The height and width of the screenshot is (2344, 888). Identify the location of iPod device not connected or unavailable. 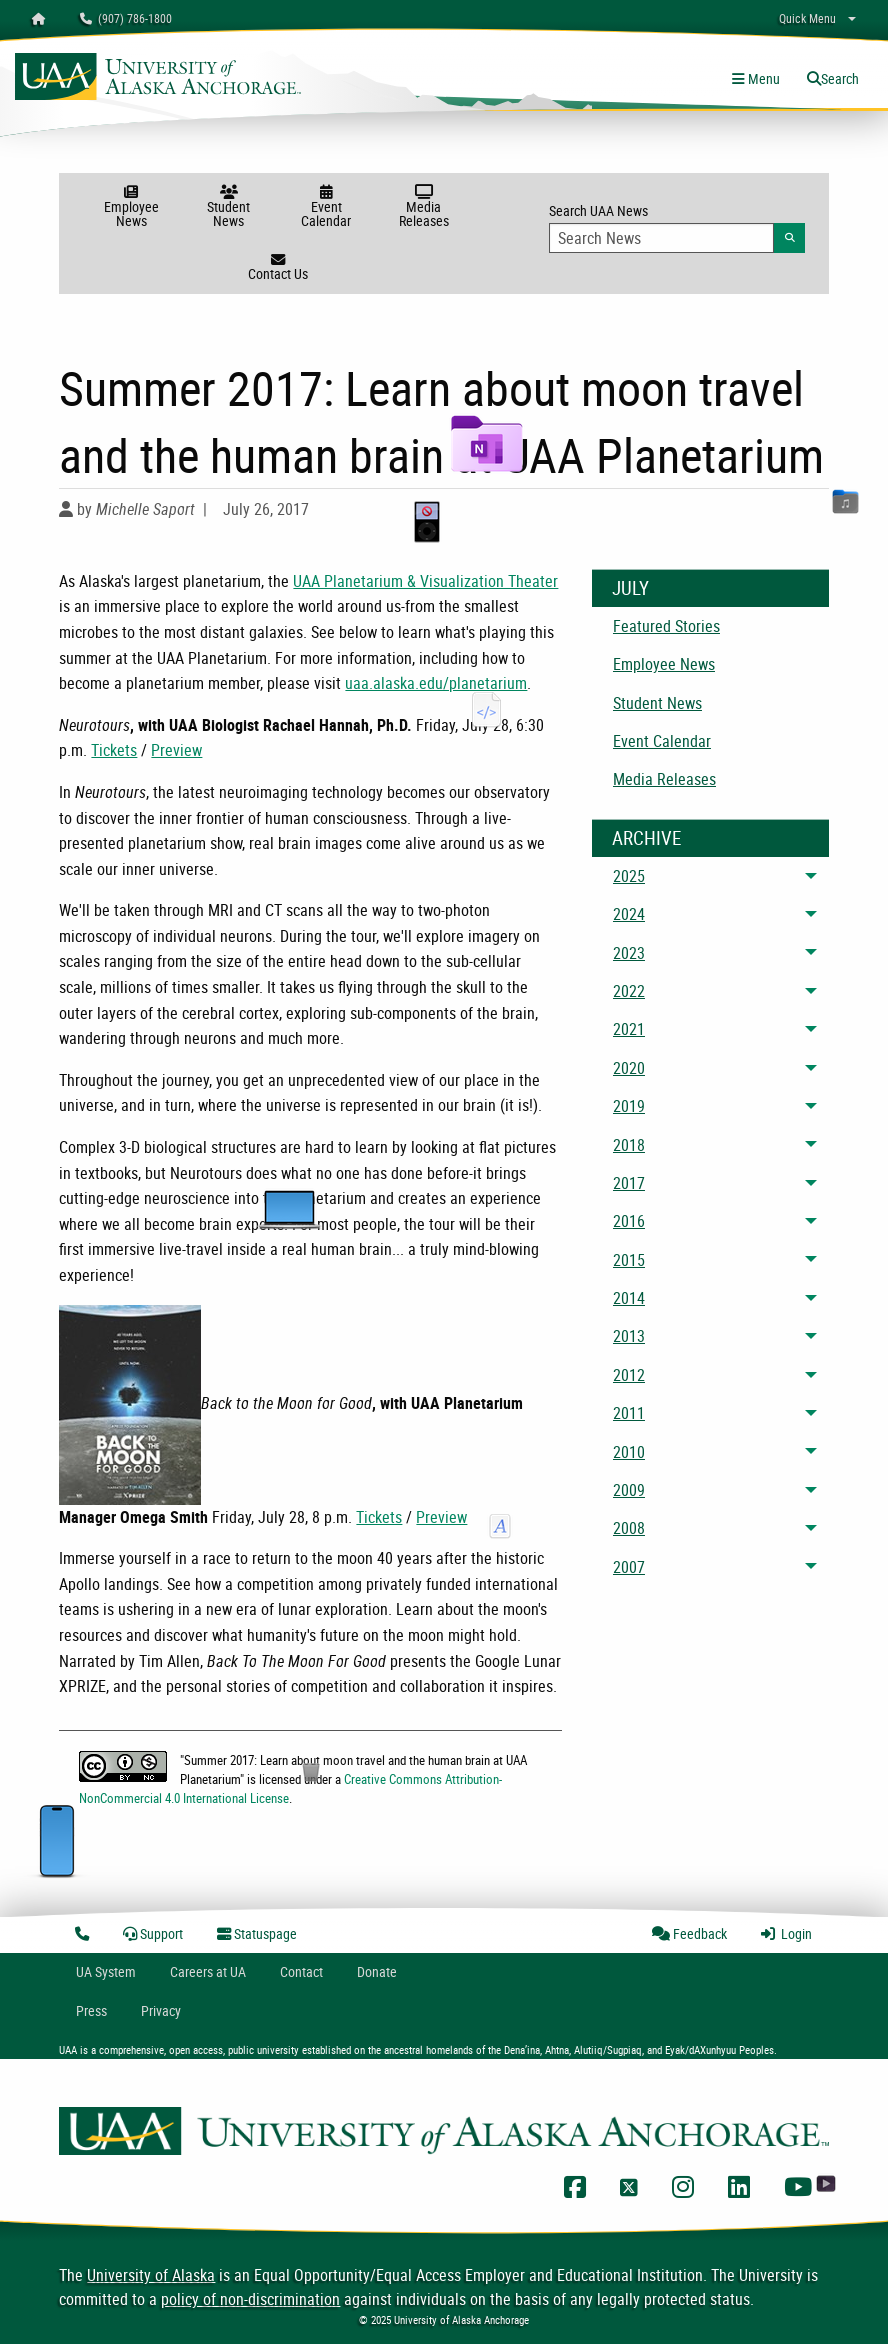
(427, 522).